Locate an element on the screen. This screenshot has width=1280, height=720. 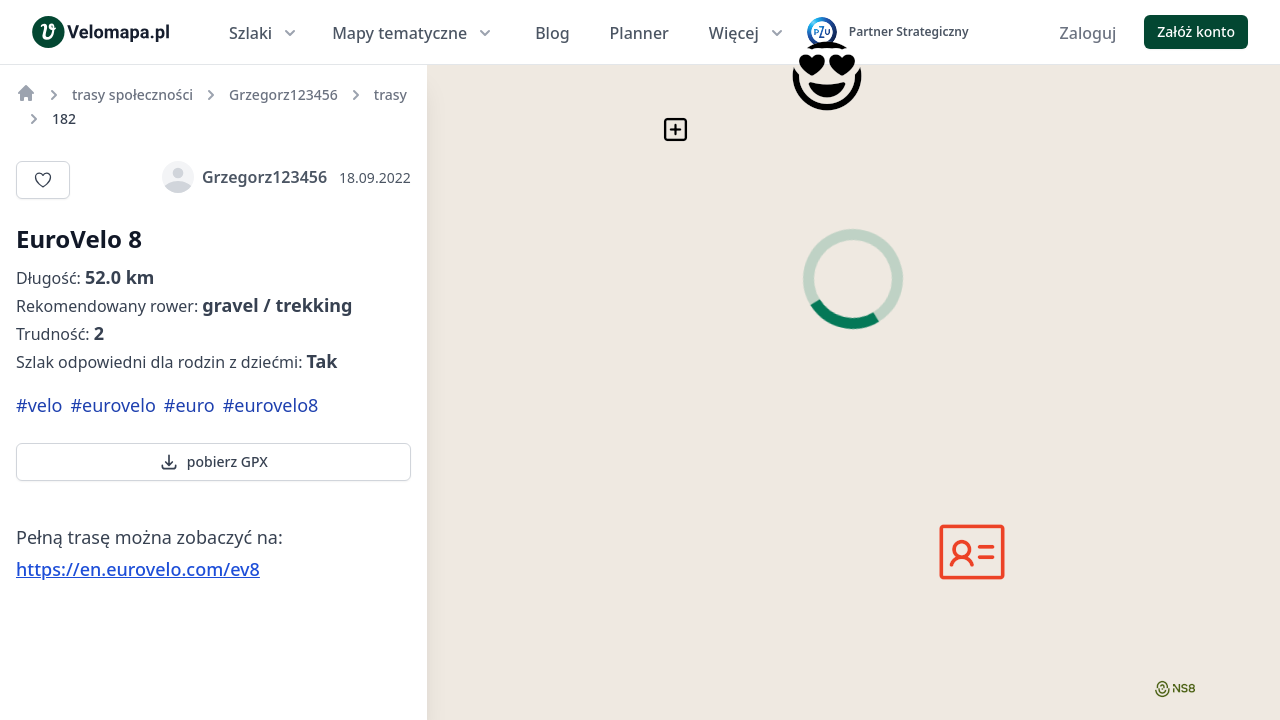
view your profile or account information is located at coordinates (972, 552).